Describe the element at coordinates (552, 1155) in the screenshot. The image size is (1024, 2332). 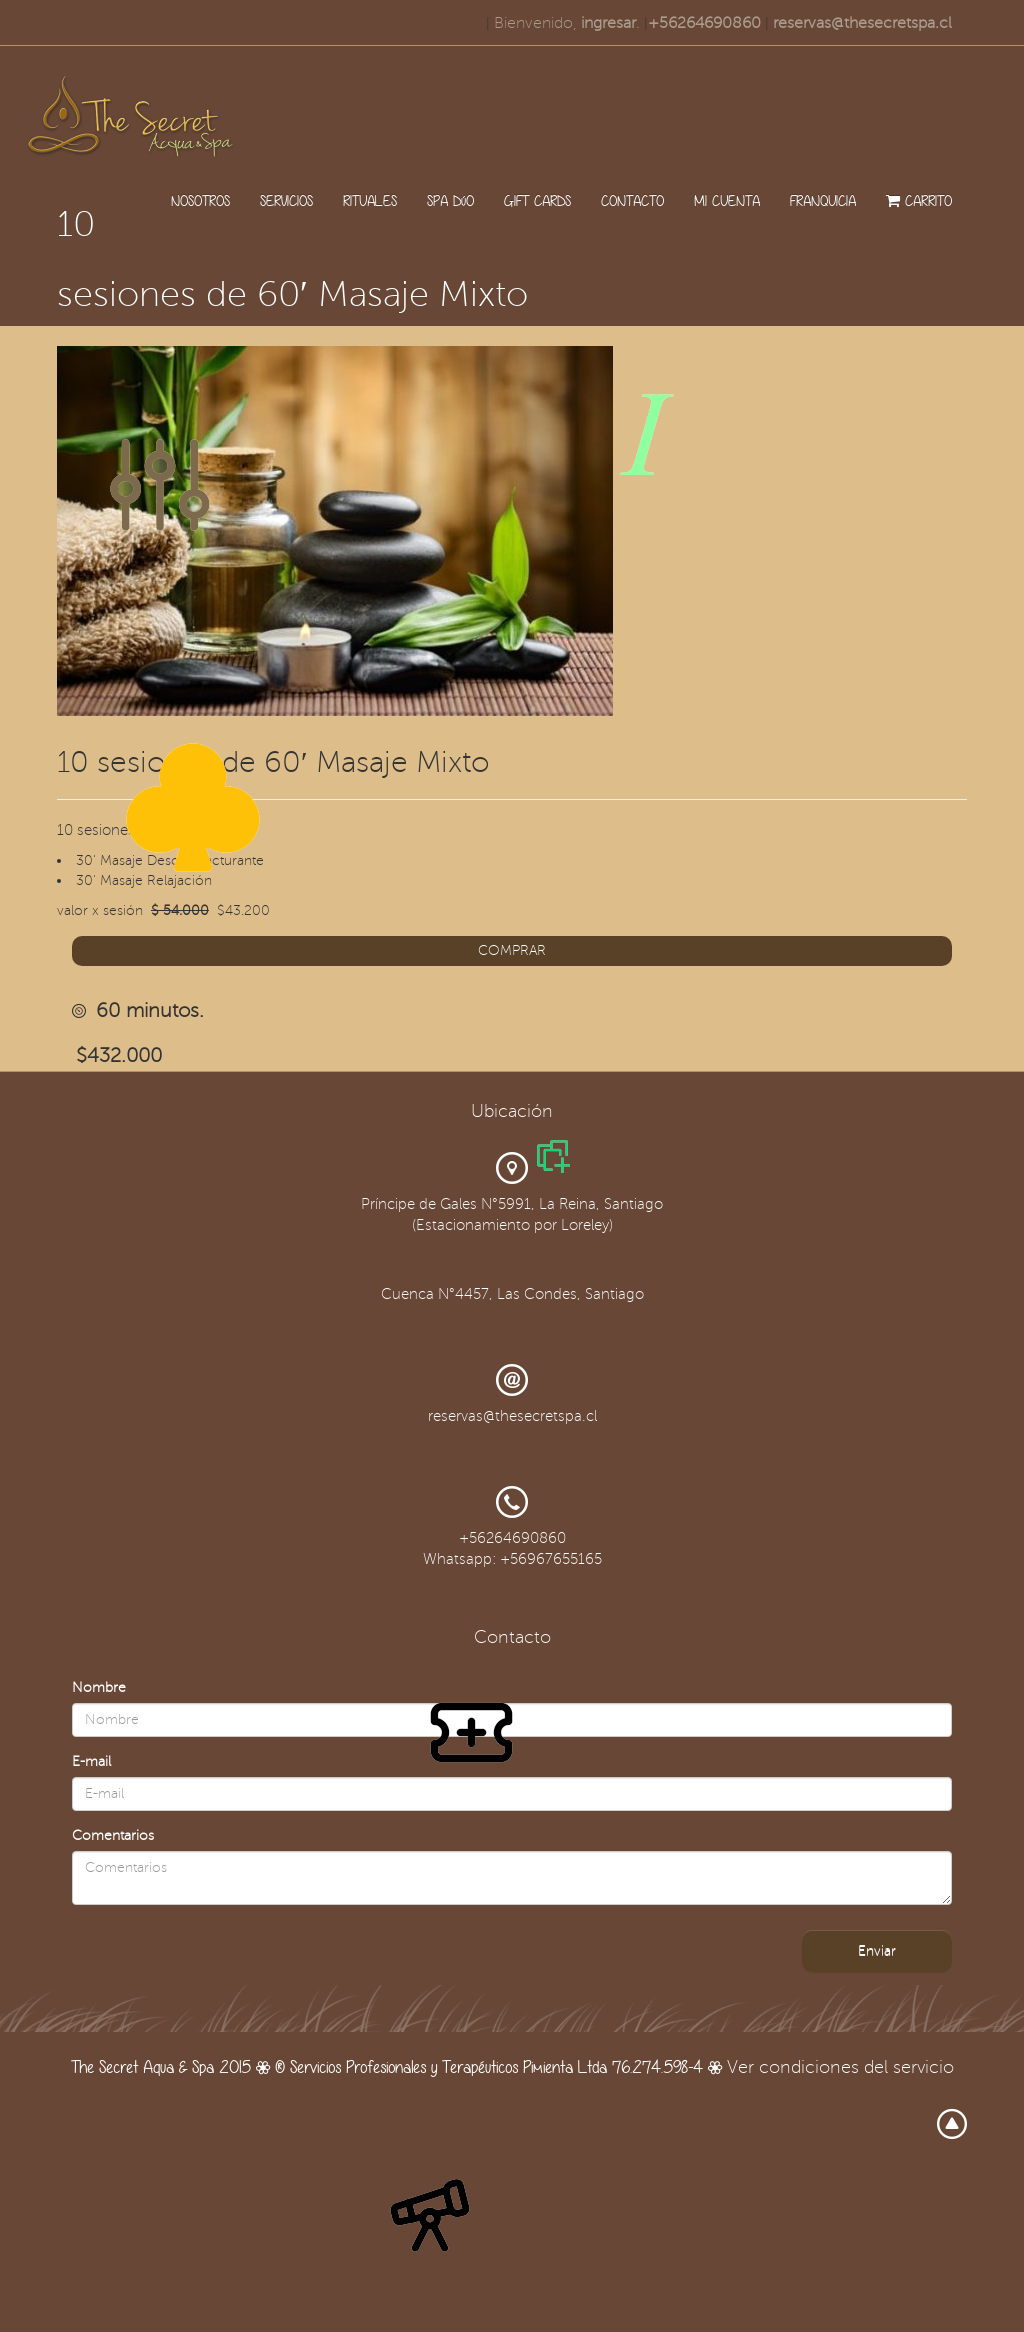
I see `create a new collection` at that location.